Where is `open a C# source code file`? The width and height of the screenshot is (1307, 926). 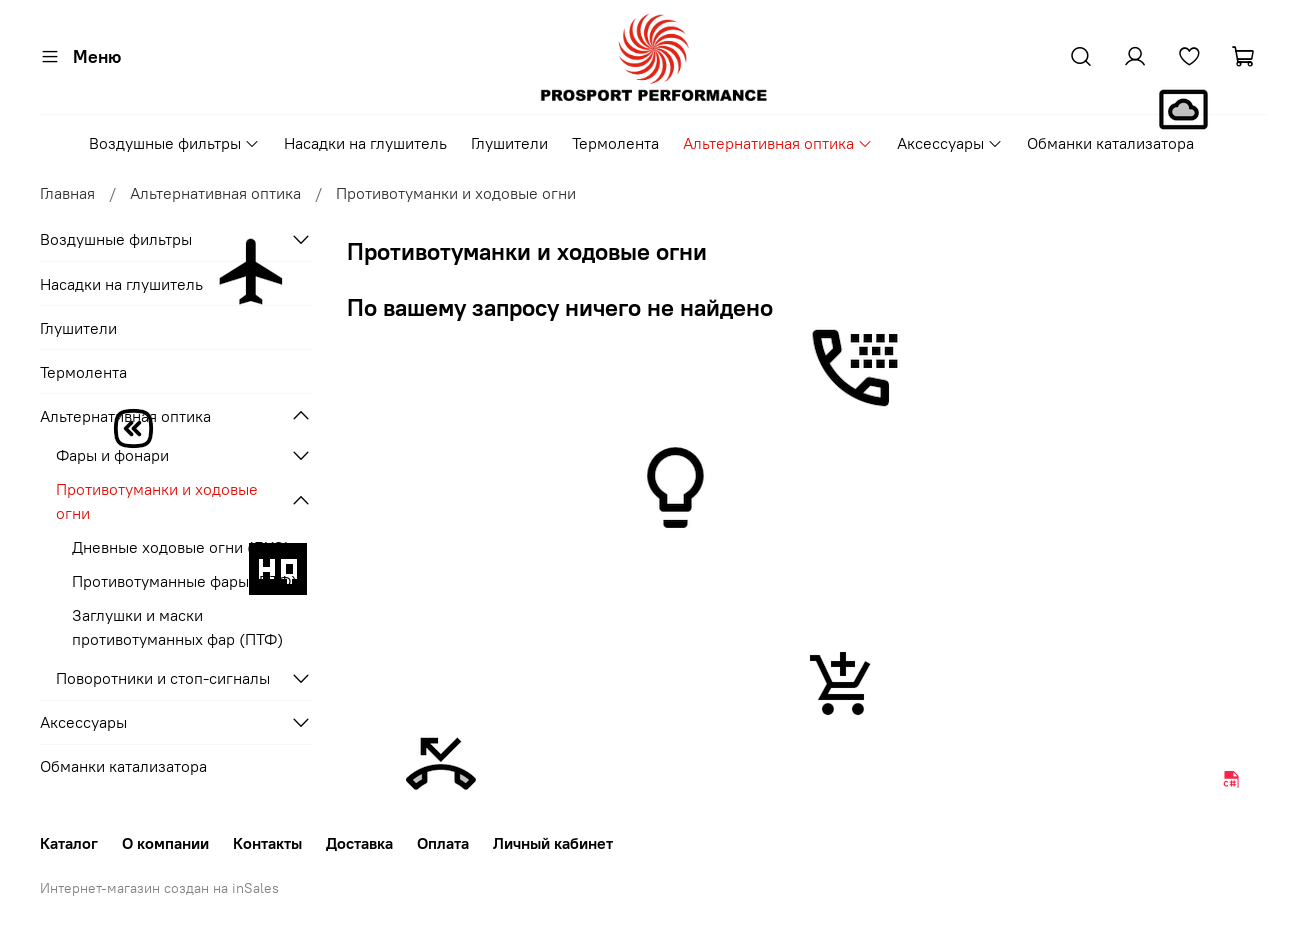
open a C# source code file is located at coordinates (1231, 779).